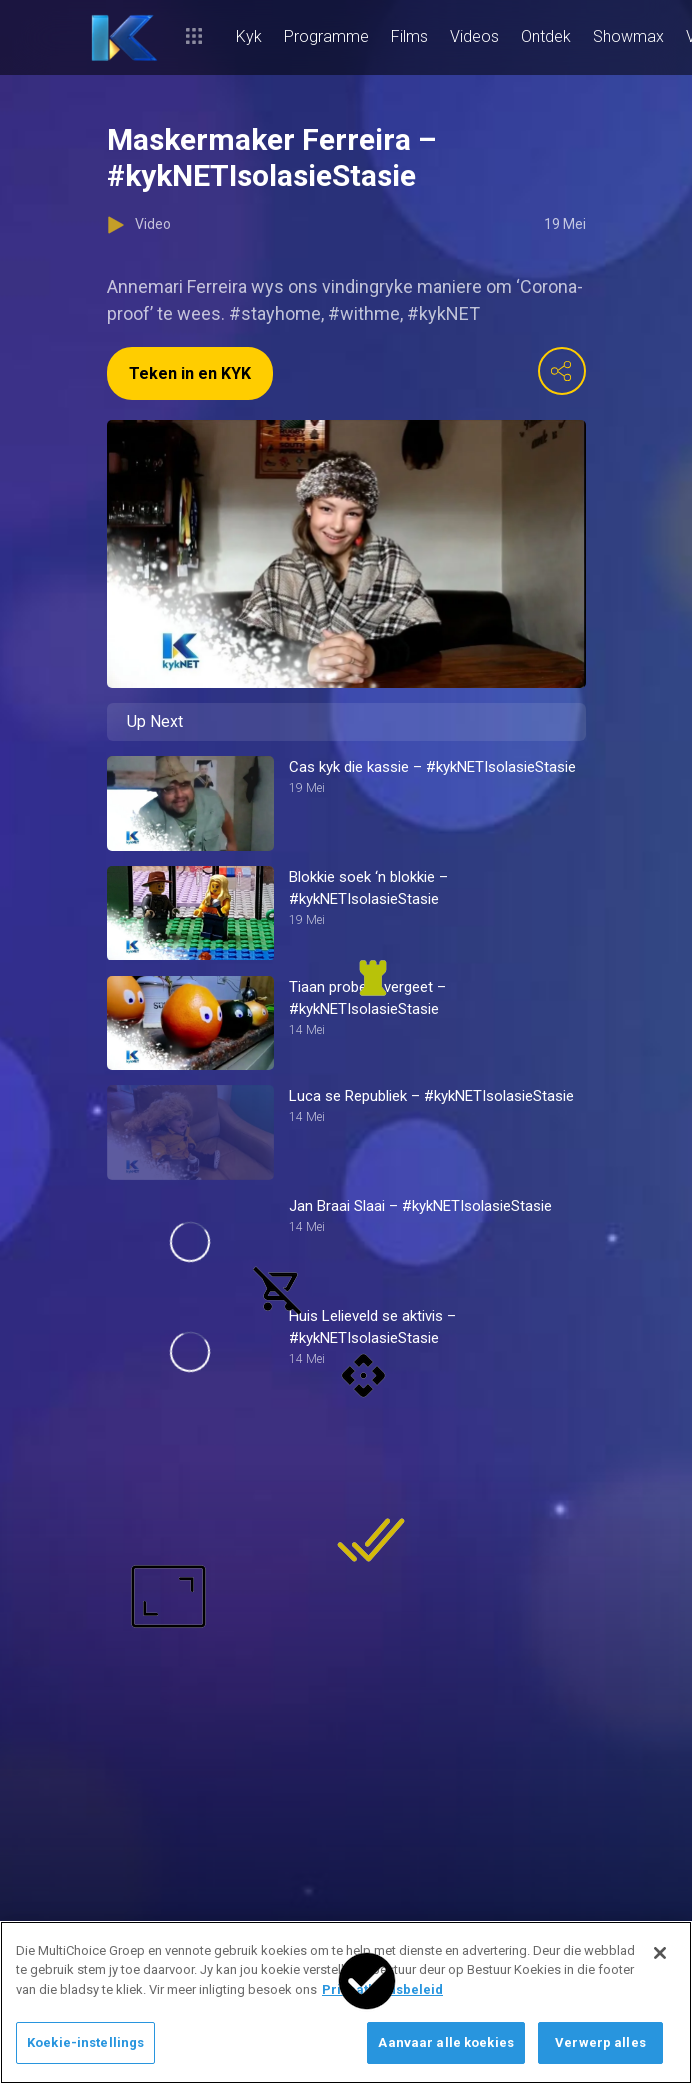  What do you see at coordinates (363, 1375) in the screenshot?
I see `access API settings or integrations` at bounding box center [363, 1375].